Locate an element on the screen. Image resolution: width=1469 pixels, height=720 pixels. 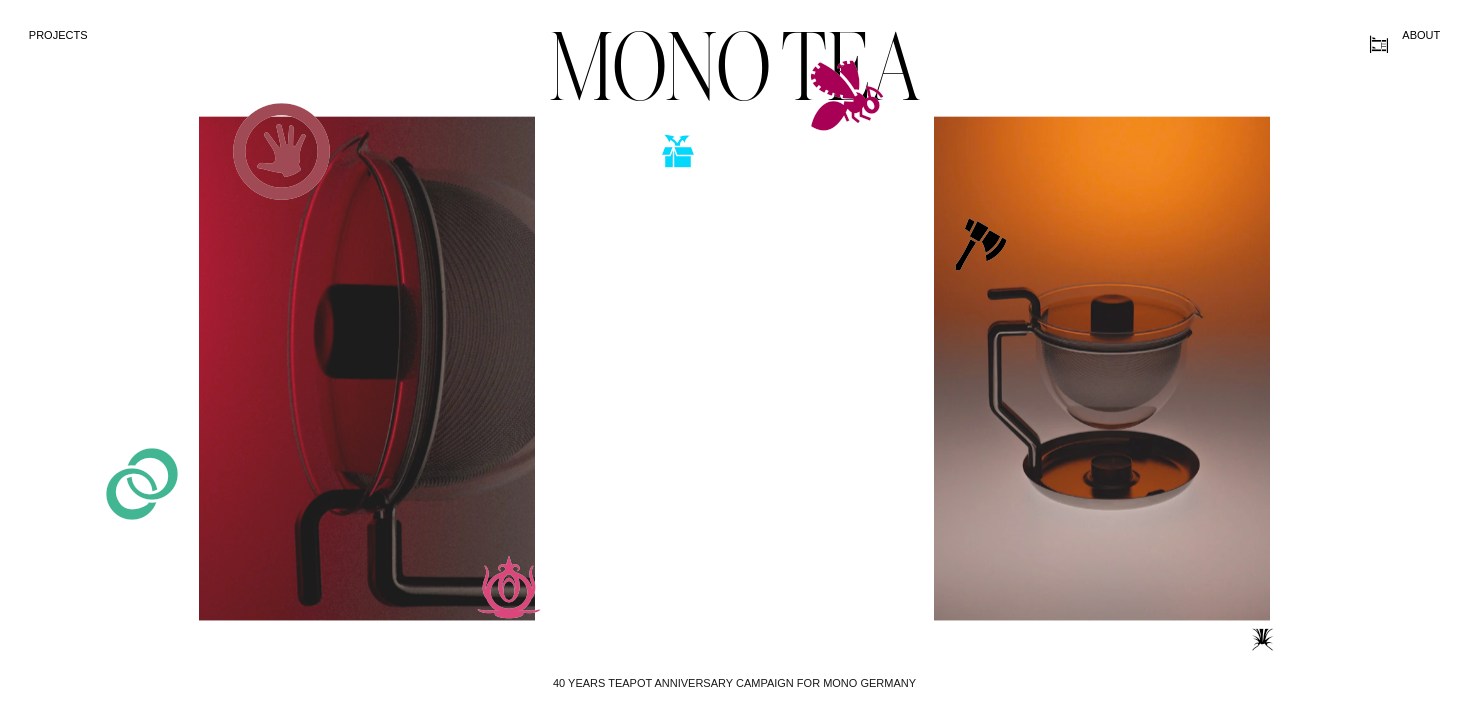
indicates volcanic activity or hazard in a game is located at coordinates (1262, 639).